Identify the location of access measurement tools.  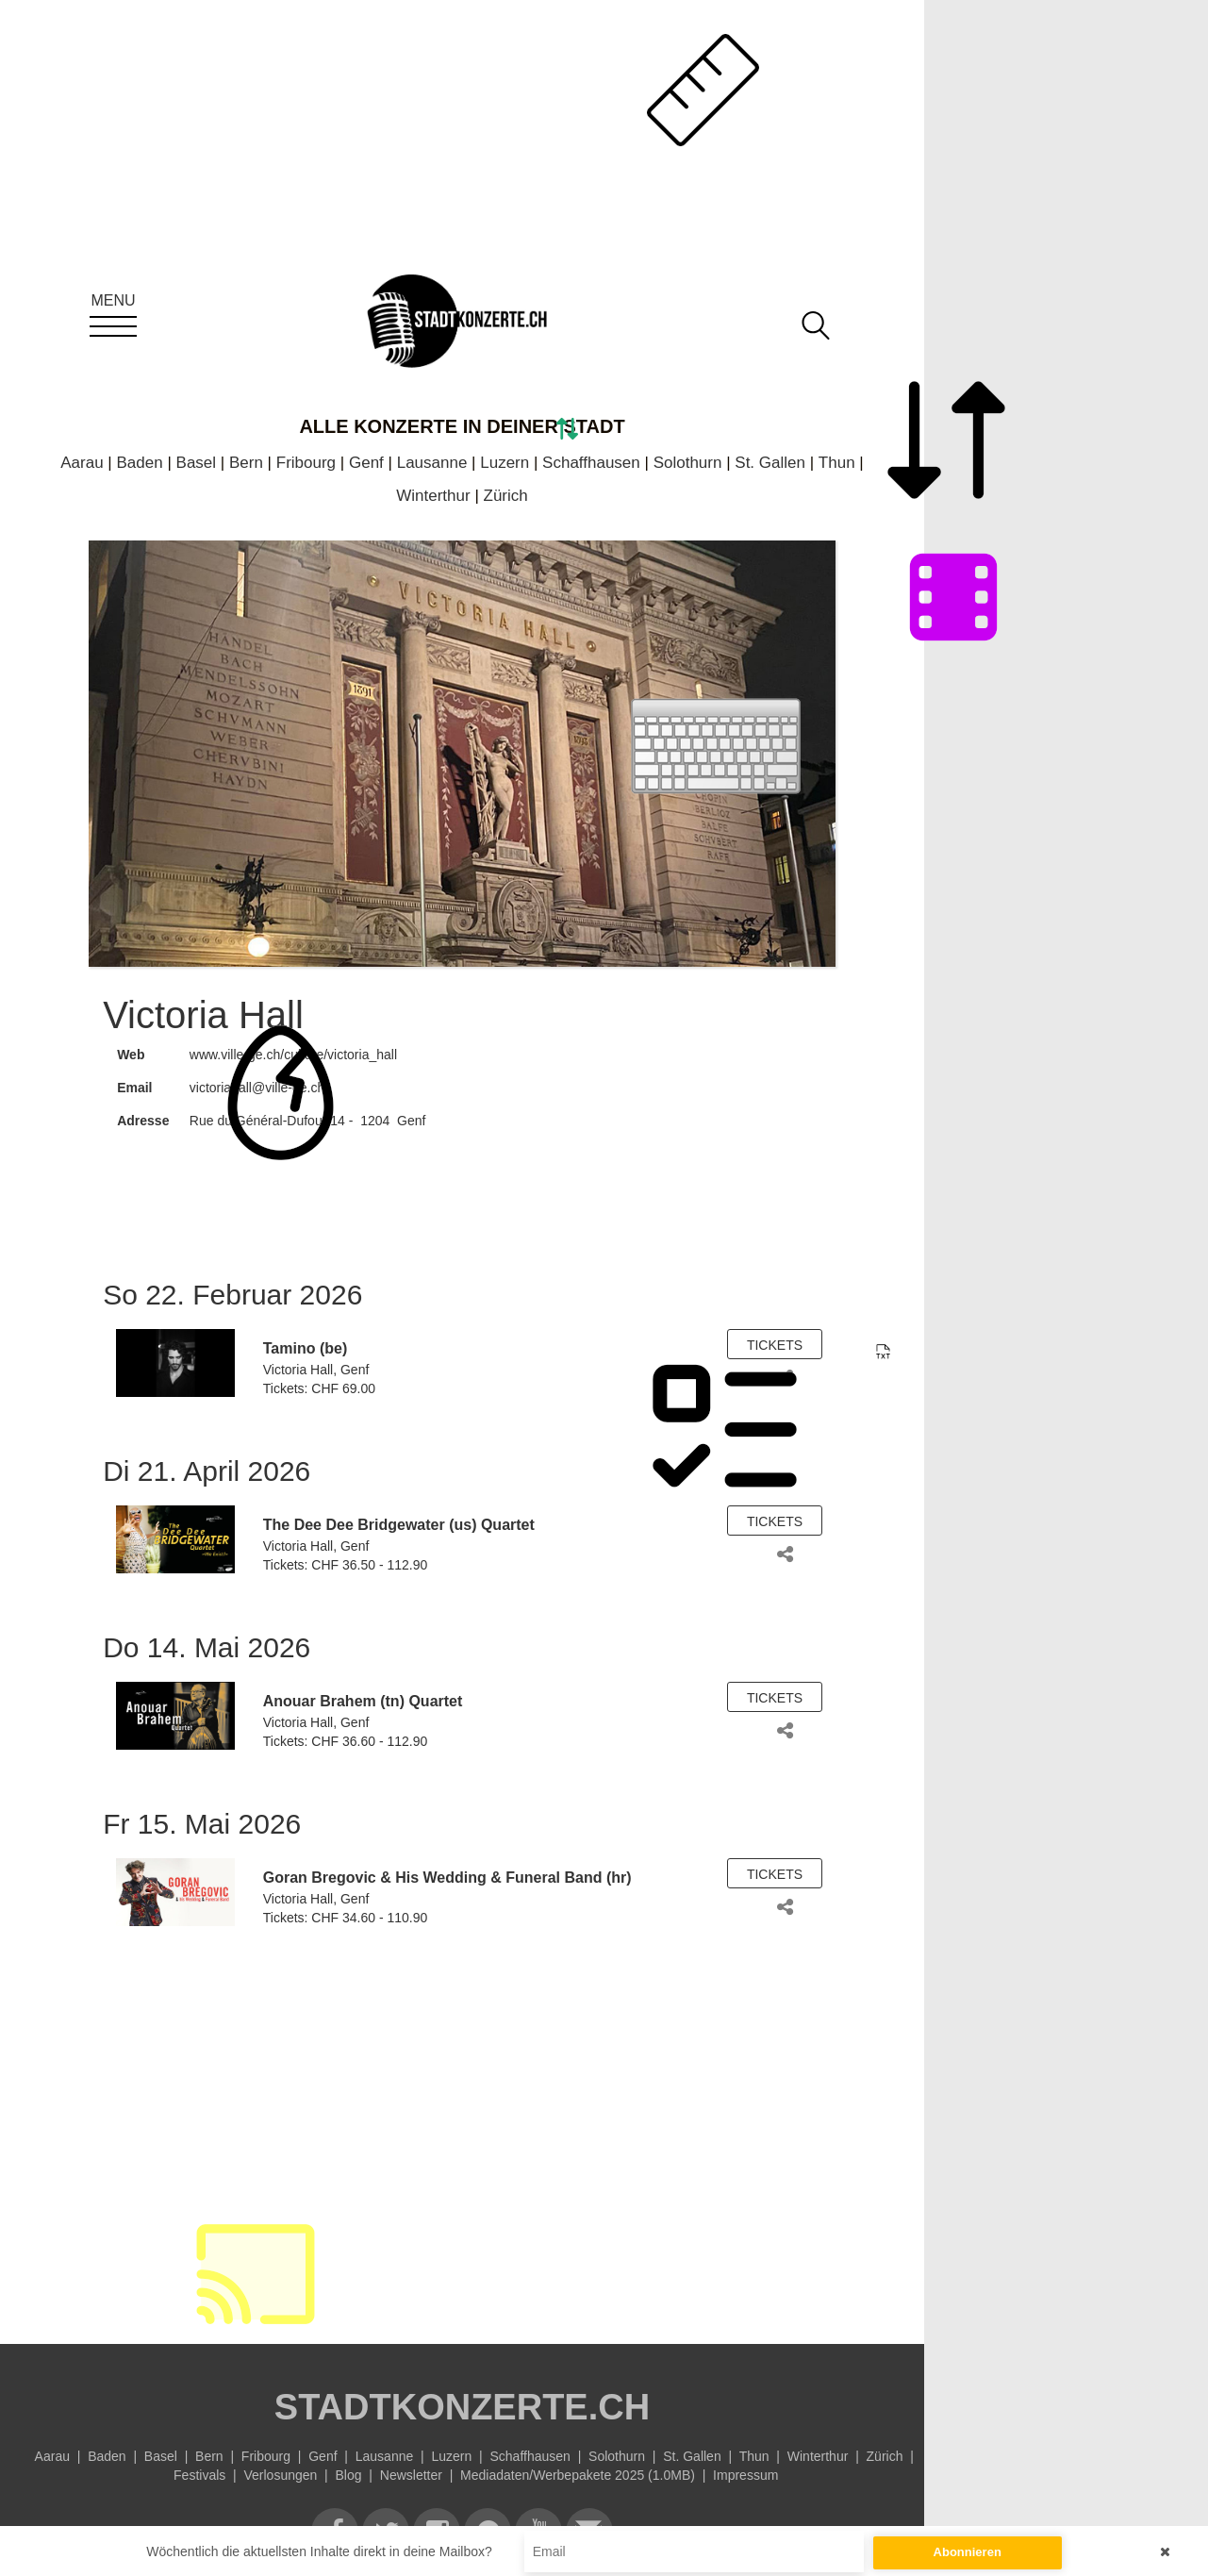
(703, 90).